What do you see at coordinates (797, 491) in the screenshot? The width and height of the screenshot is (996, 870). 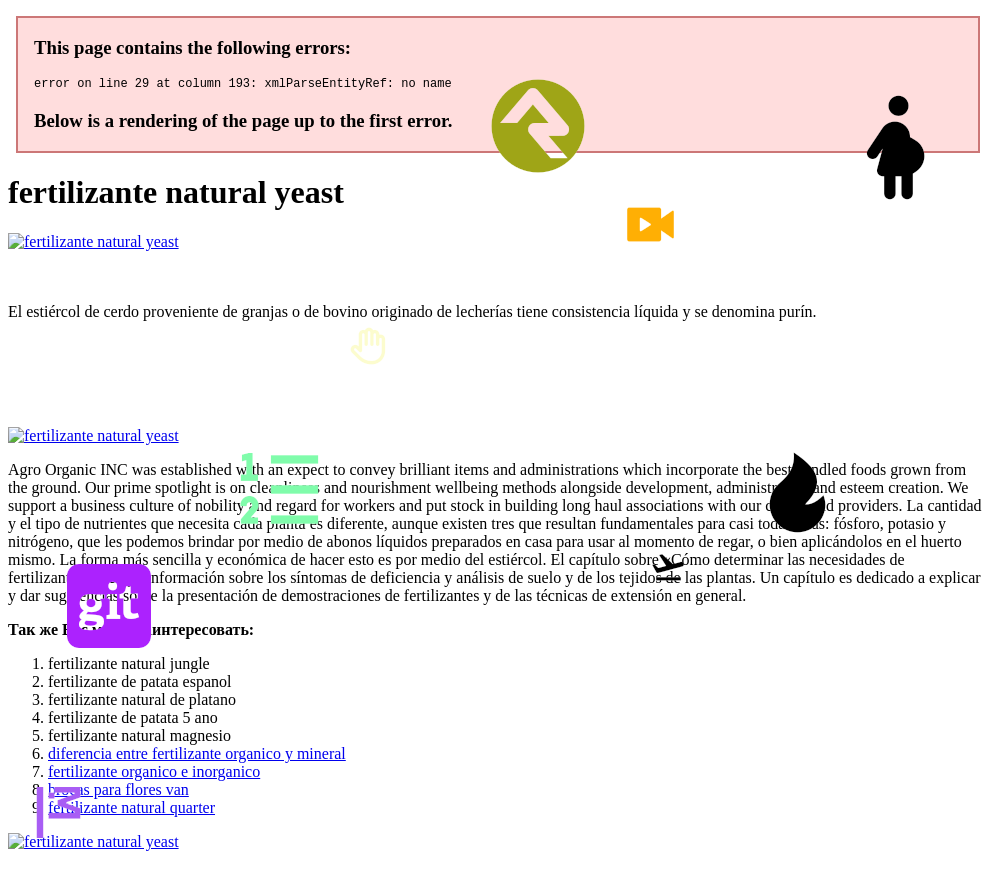 I see `indicates trending or popular content` at bounding box center [797, 491].